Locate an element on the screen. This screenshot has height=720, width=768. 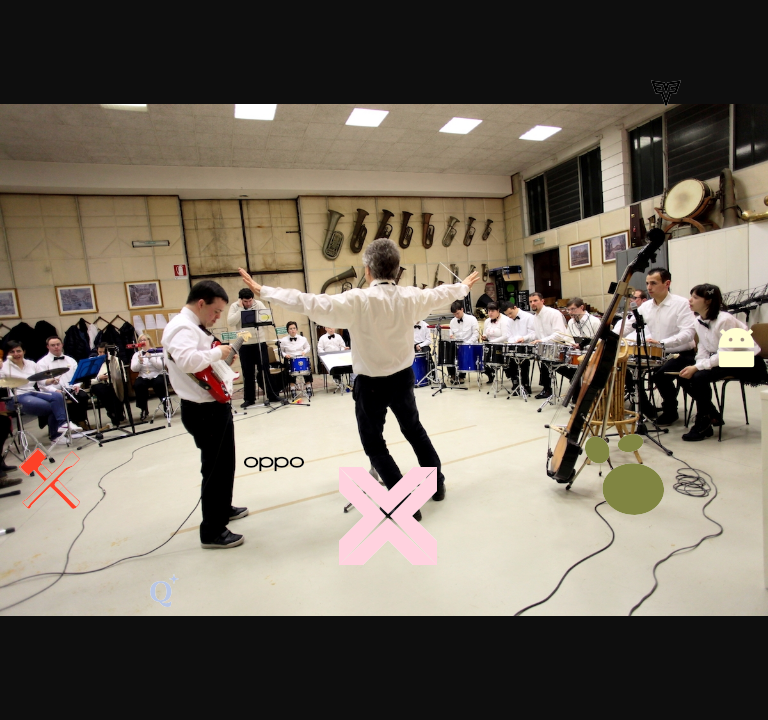
open Logseq knowledge management app is located at coordinates (624, 474).